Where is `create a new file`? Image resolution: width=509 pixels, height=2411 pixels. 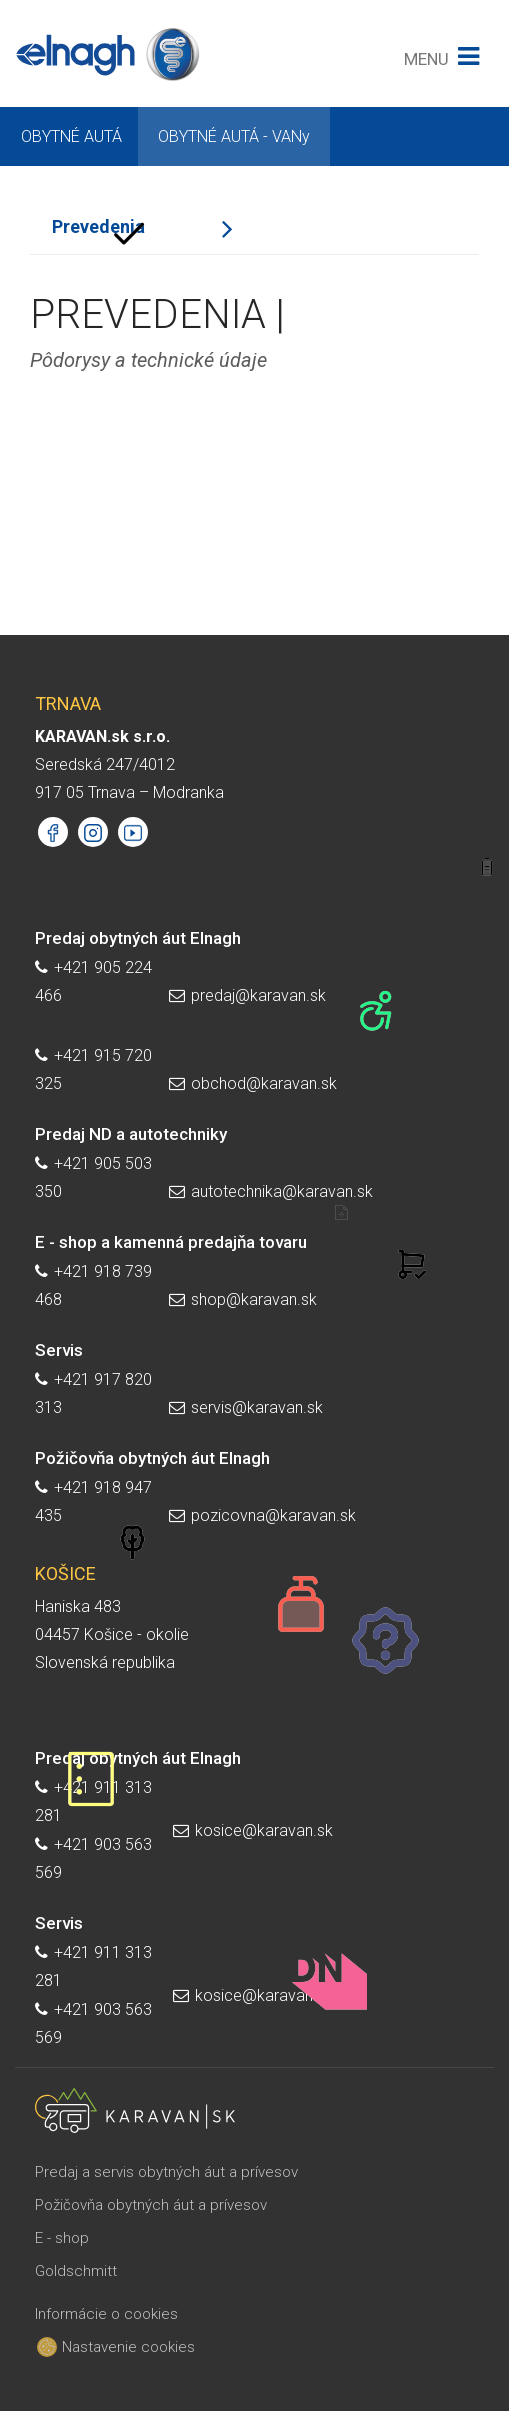
create a new file is located at coordinates (341, 1212).